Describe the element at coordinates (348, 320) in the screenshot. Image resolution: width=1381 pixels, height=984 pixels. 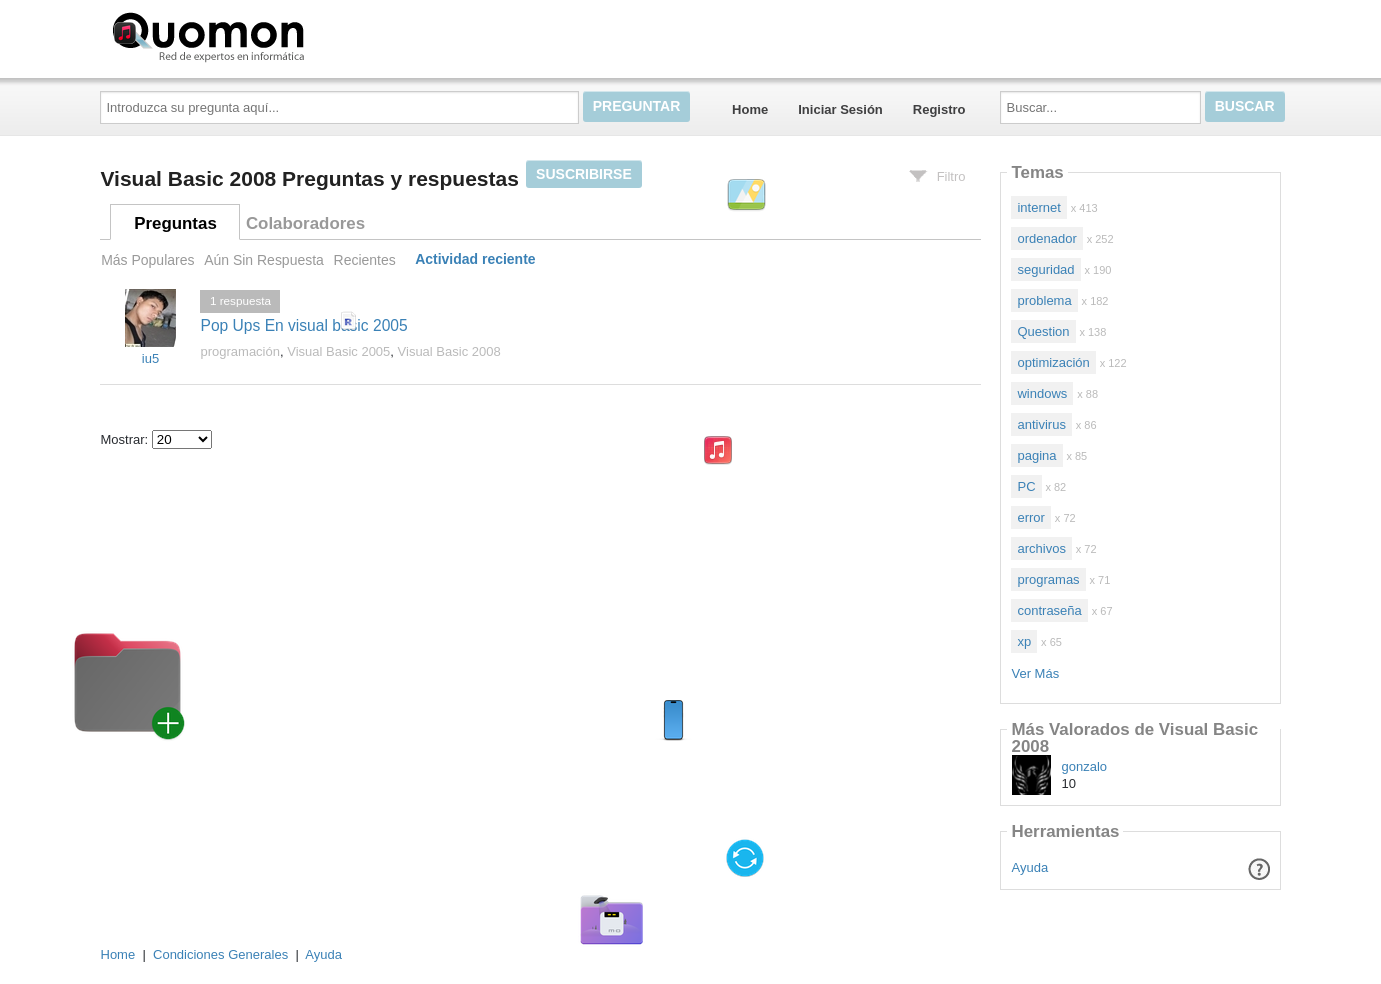
I see `an R programming language source file` at that location.